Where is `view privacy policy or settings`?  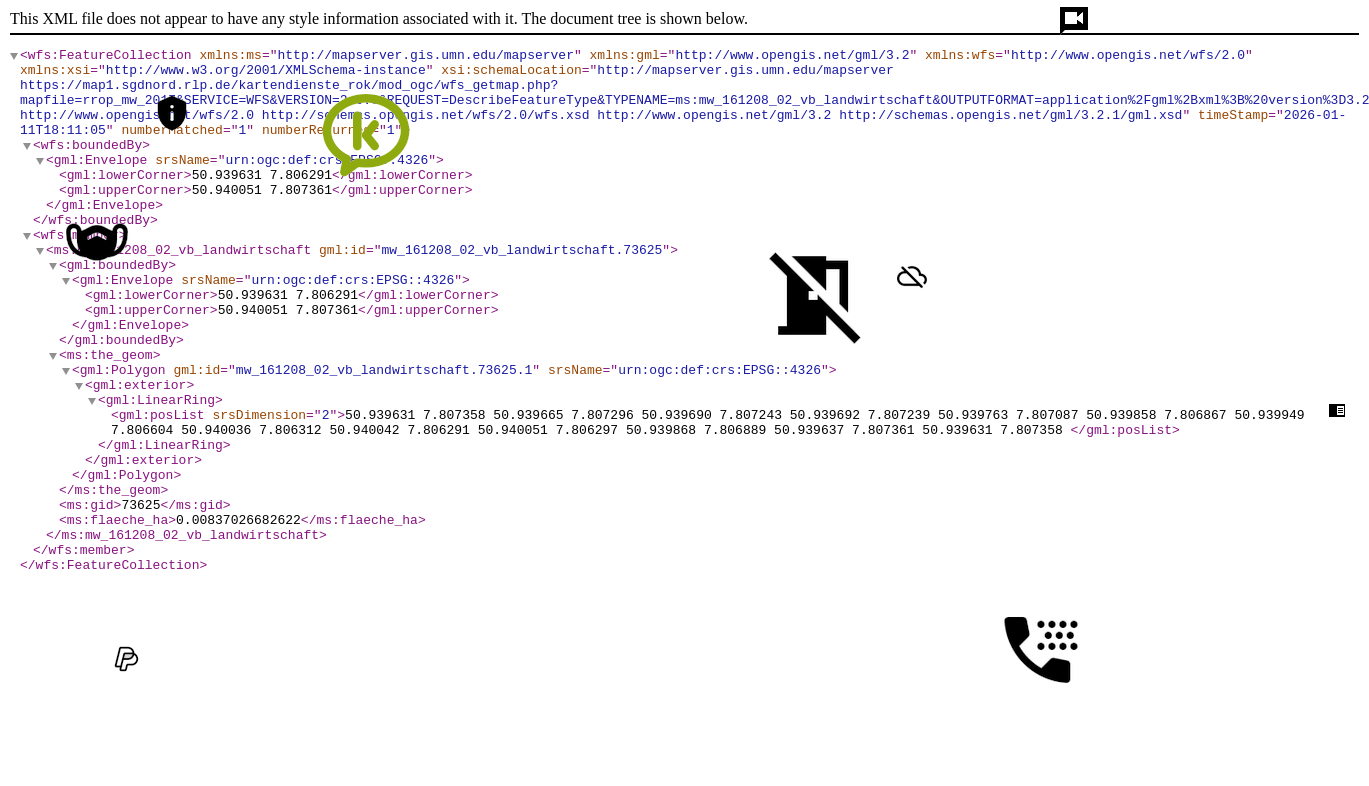 view privacy policy or settings is located at coordinates (172, 113).